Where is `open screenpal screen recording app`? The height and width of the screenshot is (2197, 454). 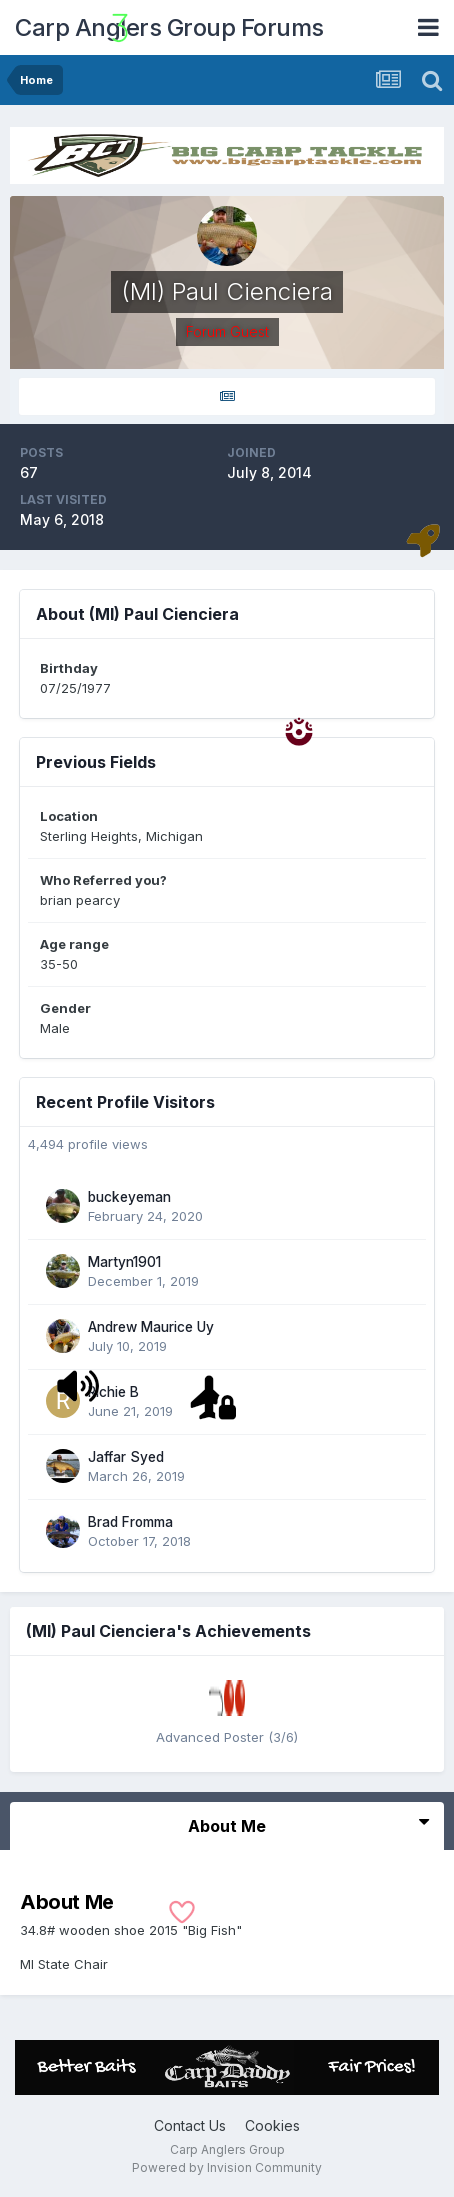 open screenpal screen recording app is located at coordinates (299, 732).